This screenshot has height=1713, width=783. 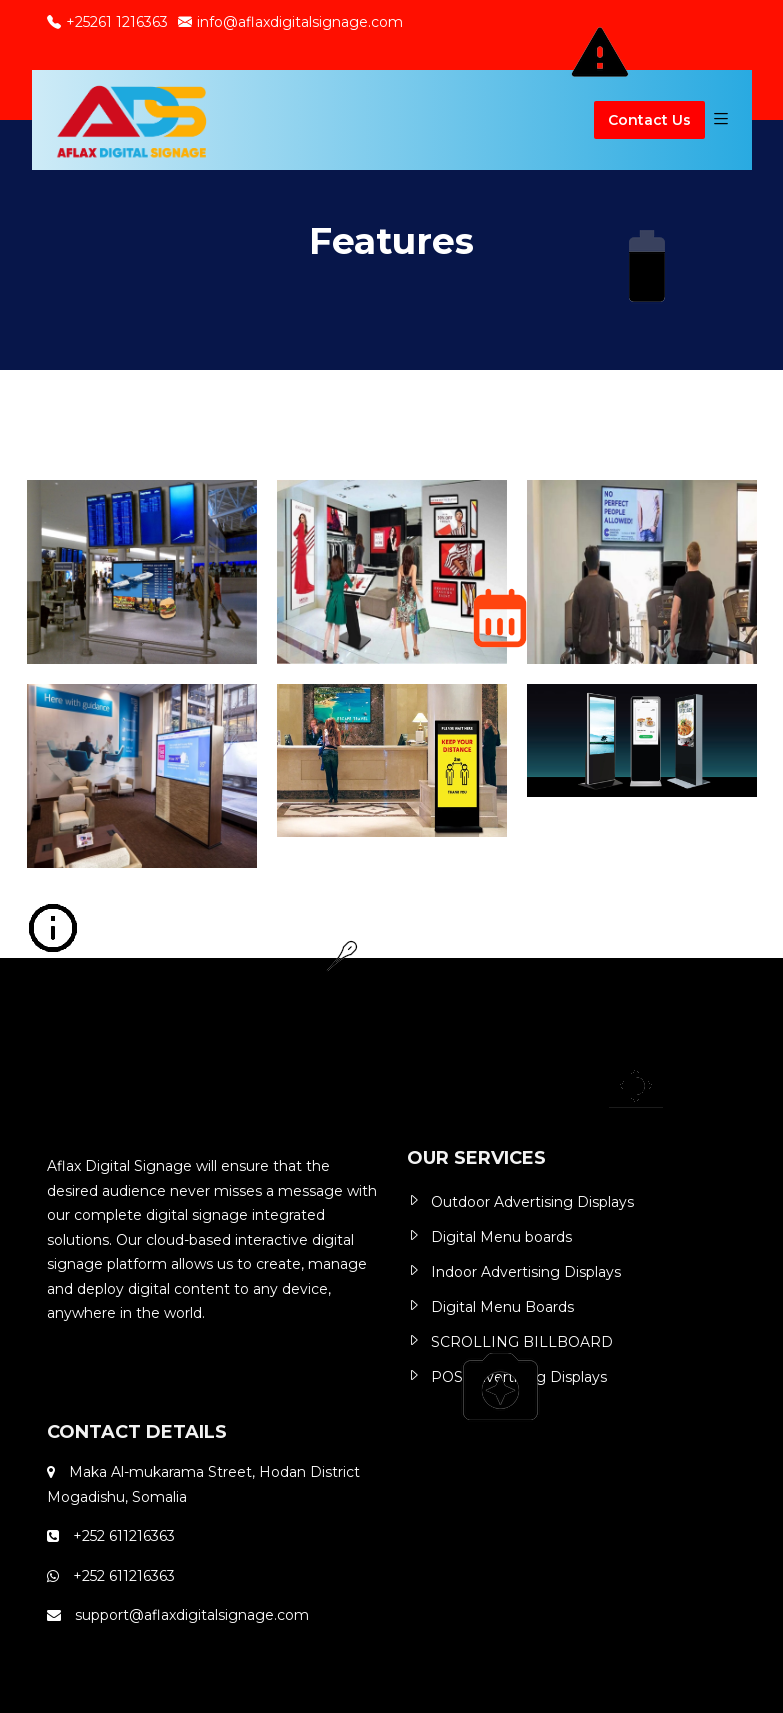 What do you see at coordinates (636, 1086) in the screenshot?
I see `adjust display brightness settings` at bounding box center [636, 1086].